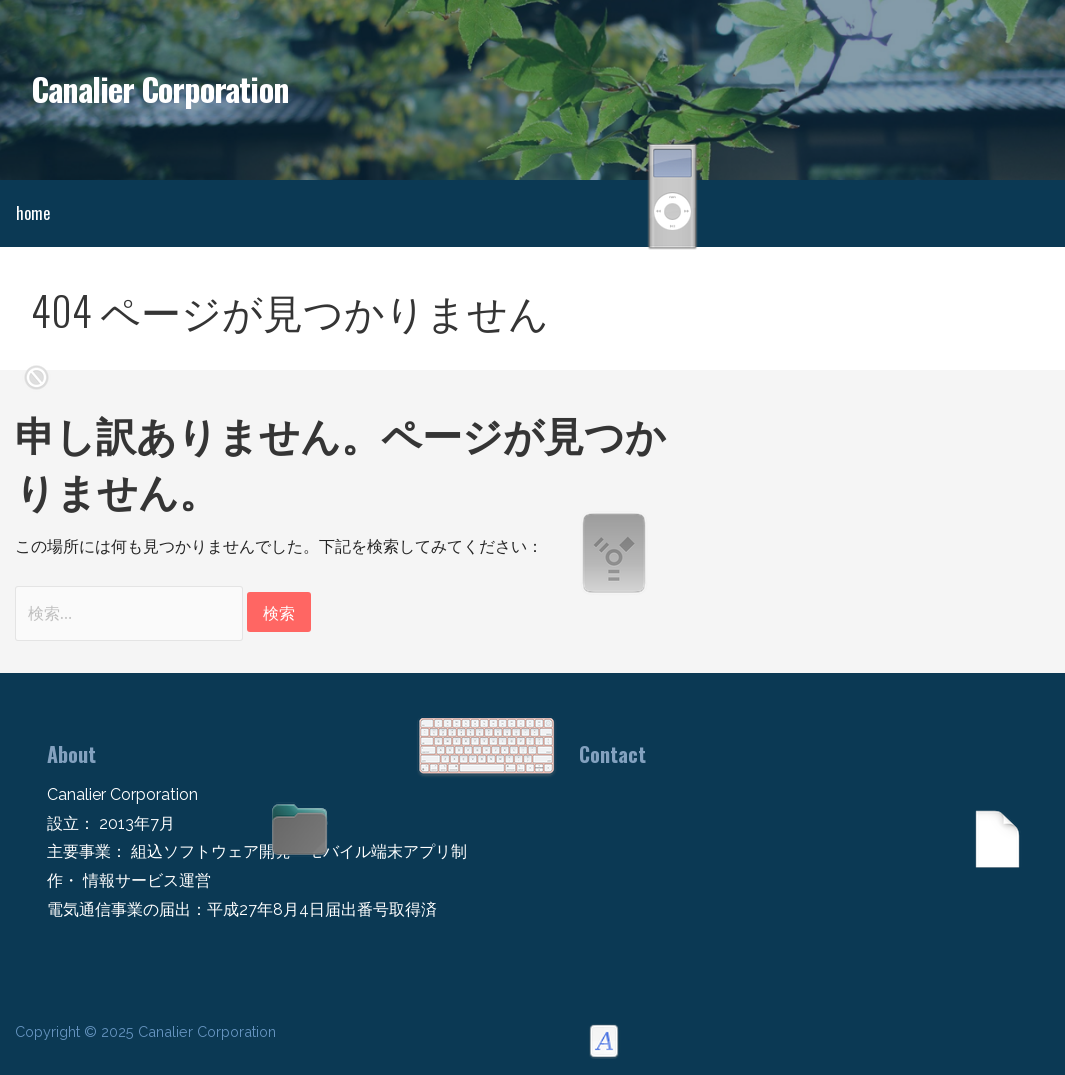 This screenshot has width=1065, height=1075. What do you see at coordinates (614, 553) in the screenshot?
I see `access firewire-connected external hard drive` at bounding box center [614, 553].